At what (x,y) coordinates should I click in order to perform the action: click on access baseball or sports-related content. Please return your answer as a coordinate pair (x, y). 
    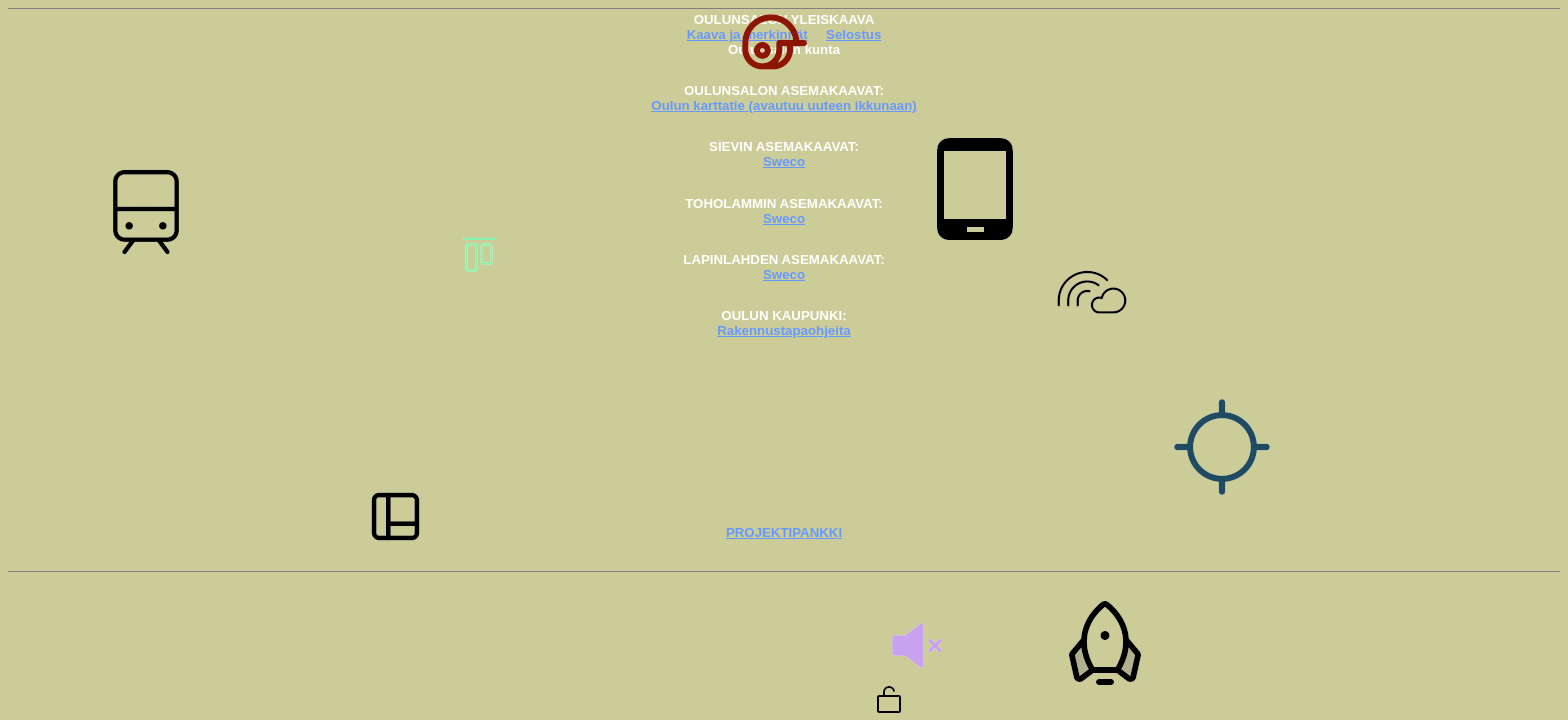
    Looking at the image, I should click on (773, 43).